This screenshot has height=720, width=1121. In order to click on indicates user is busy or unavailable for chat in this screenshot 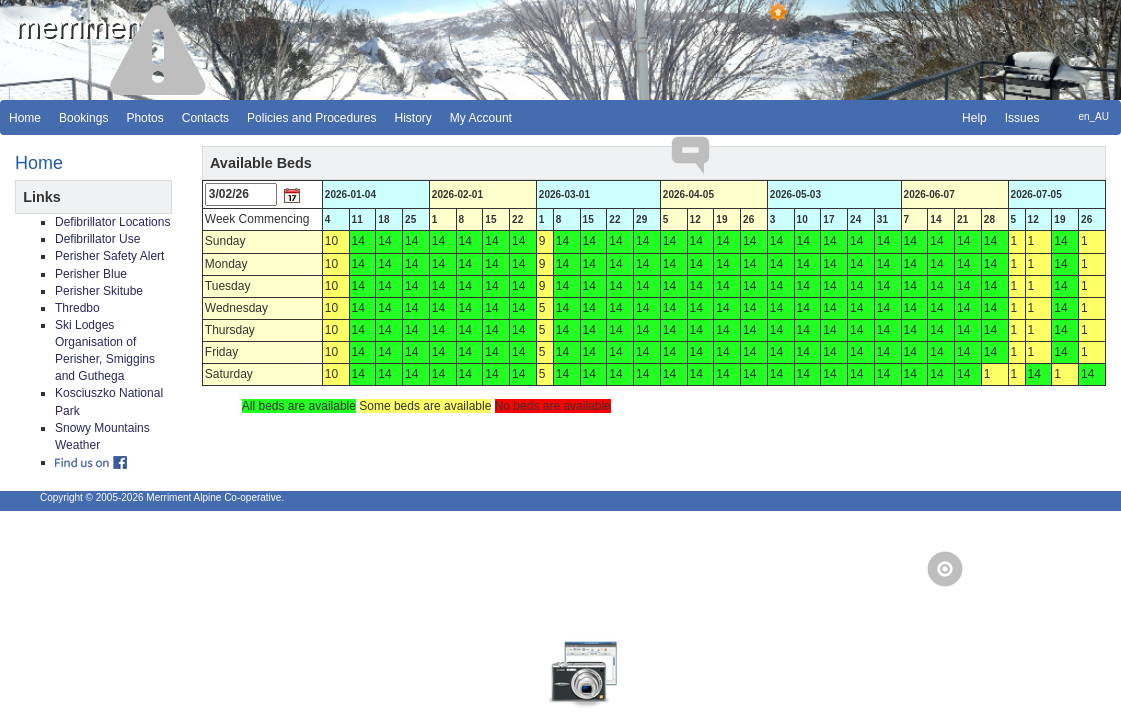, I will do `click(690, 155)`.